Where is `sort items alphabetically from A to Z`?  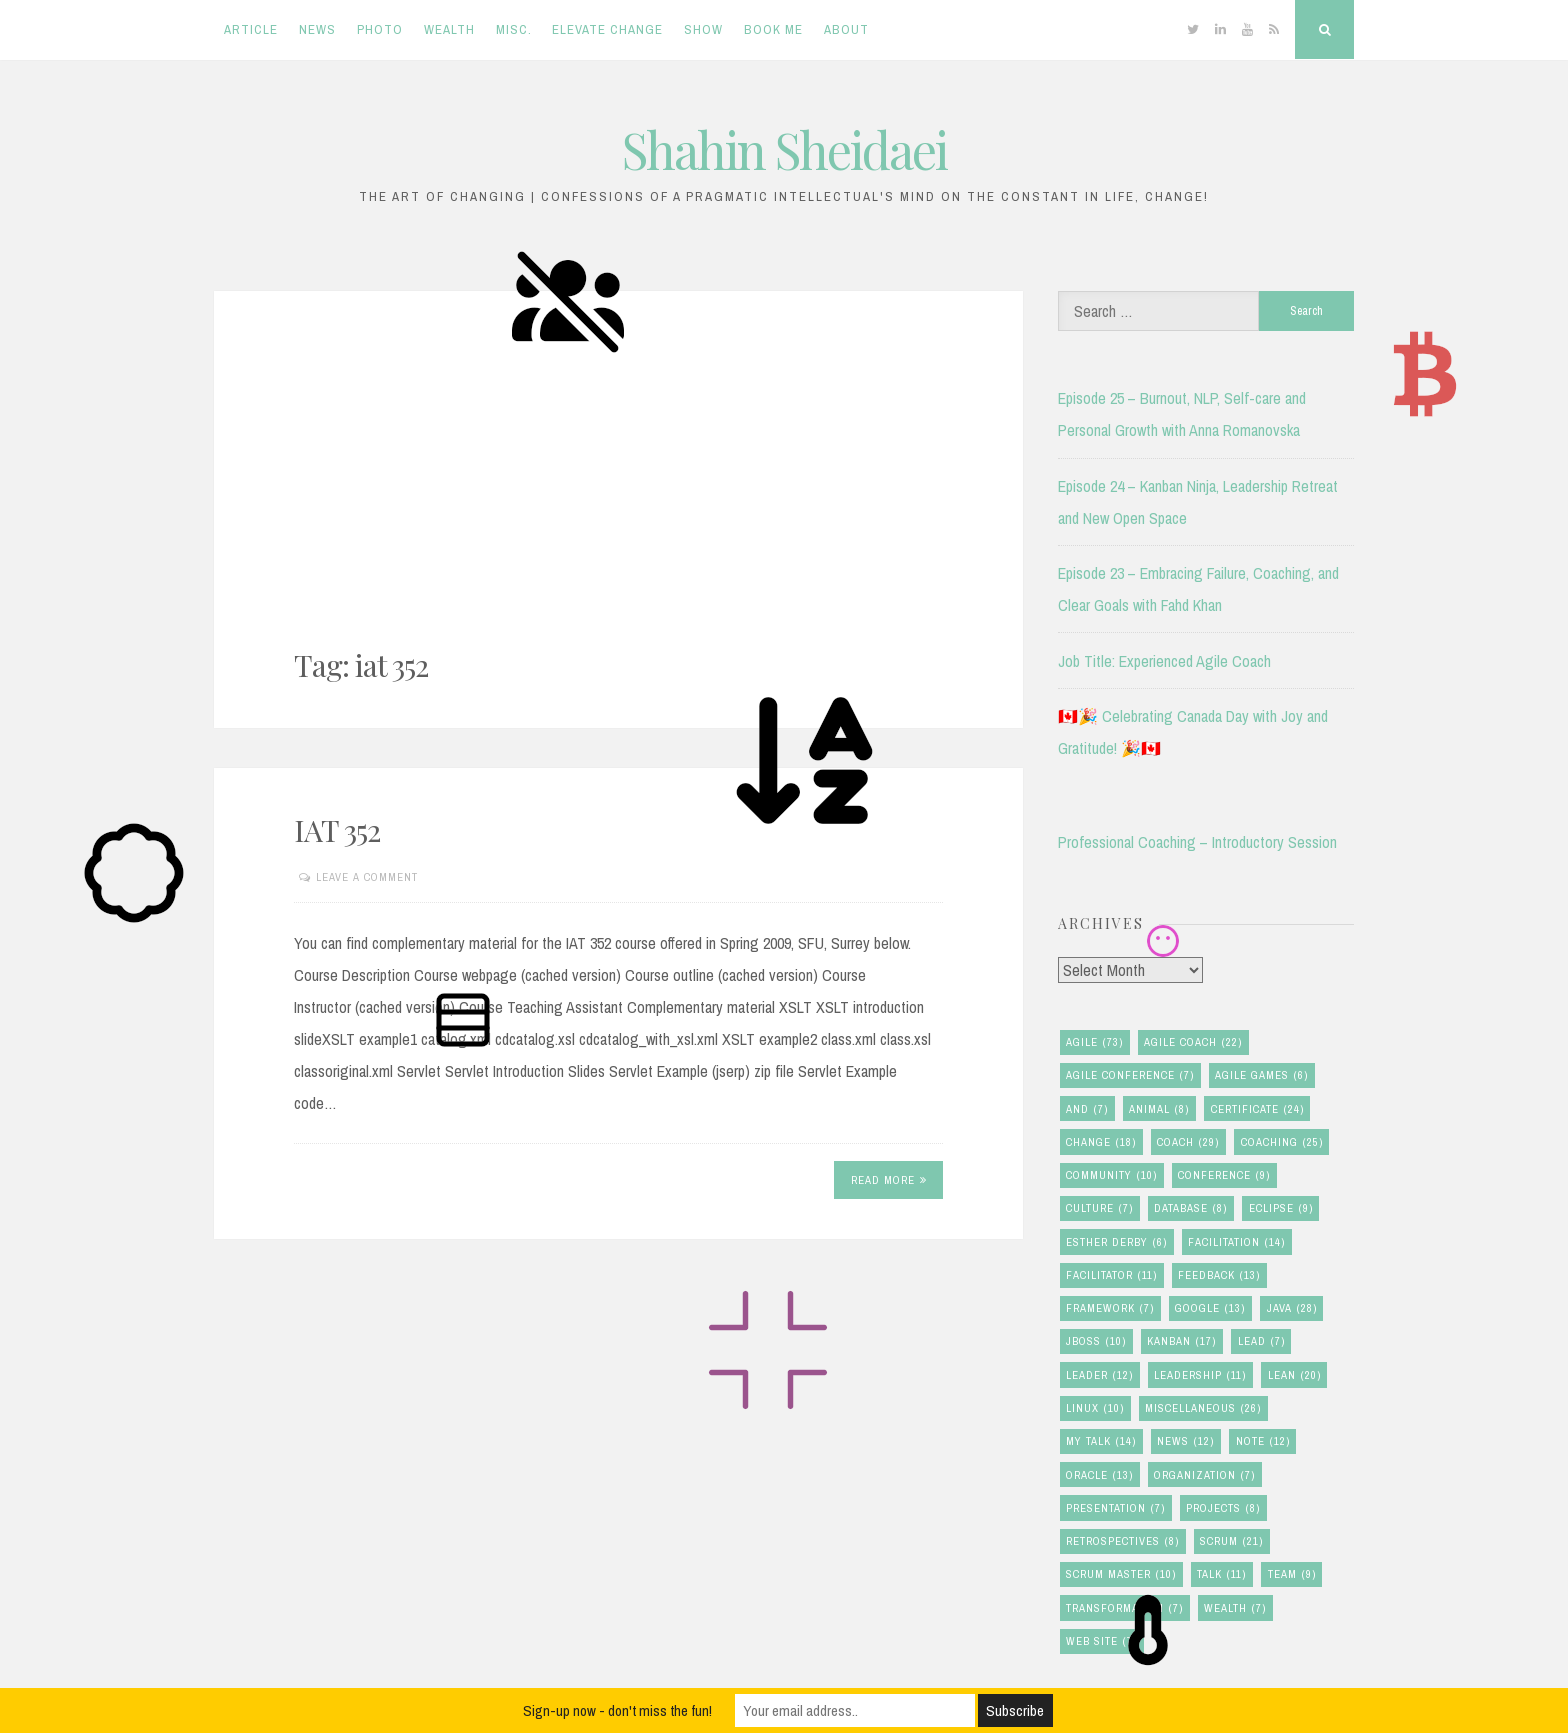 sort items alphabetically from A to Z is located at coordinates (804, 760).